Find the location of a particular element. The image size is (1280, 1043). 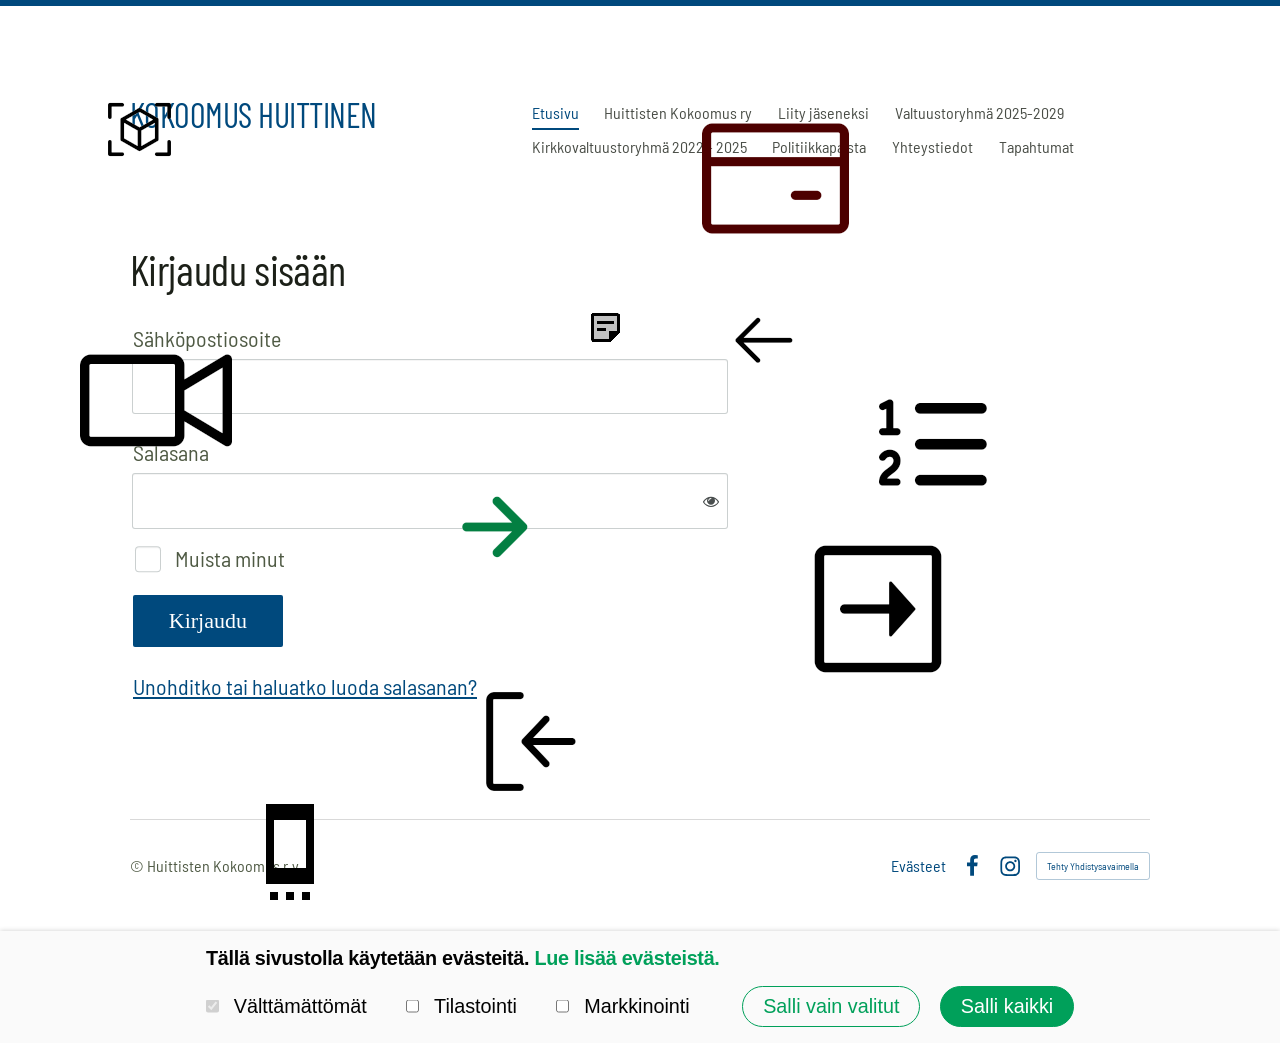

manage payment methods is located at coordinates (775, 178).